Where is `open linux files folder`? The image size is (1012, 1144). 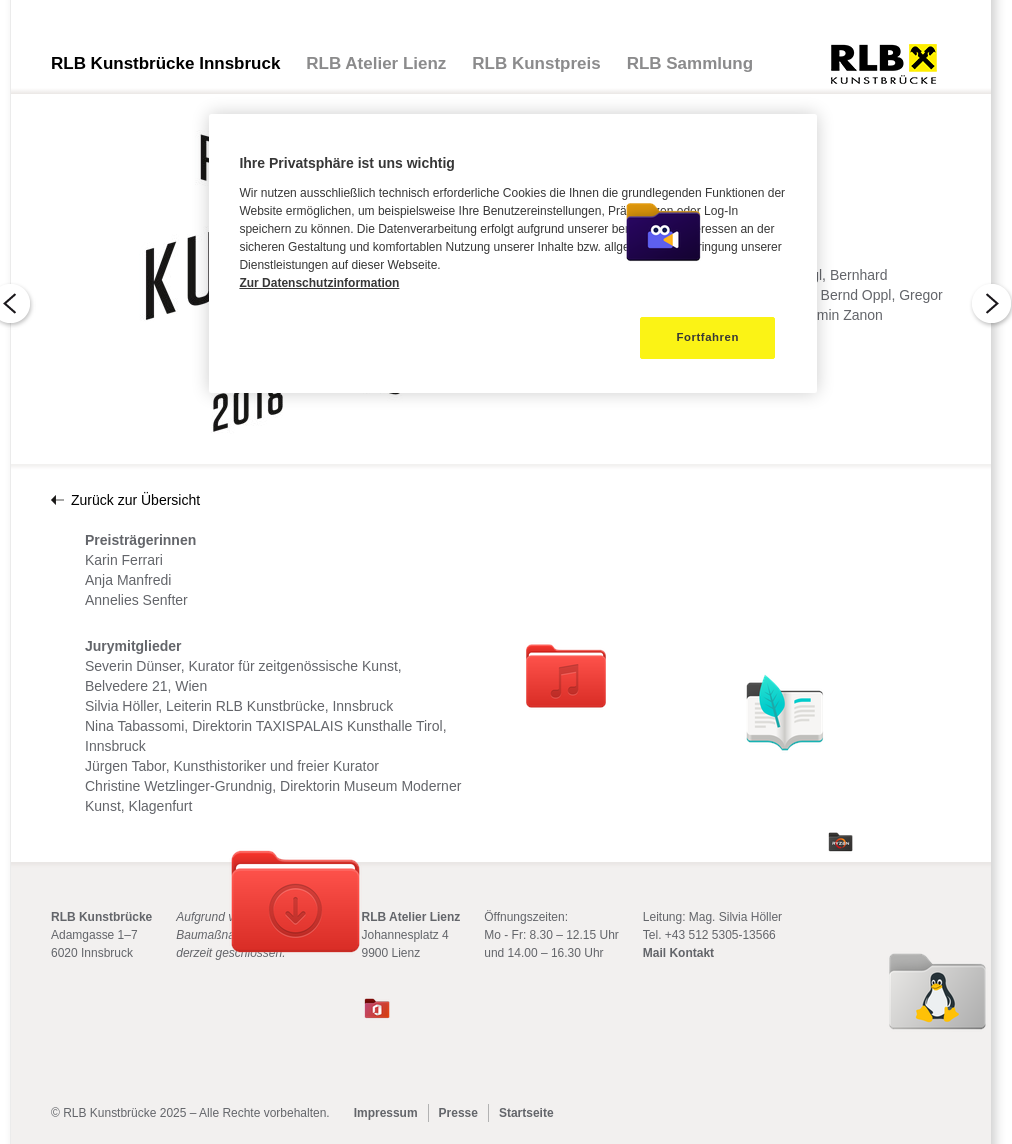
open linux files folder is located at coordinates (937, 994).